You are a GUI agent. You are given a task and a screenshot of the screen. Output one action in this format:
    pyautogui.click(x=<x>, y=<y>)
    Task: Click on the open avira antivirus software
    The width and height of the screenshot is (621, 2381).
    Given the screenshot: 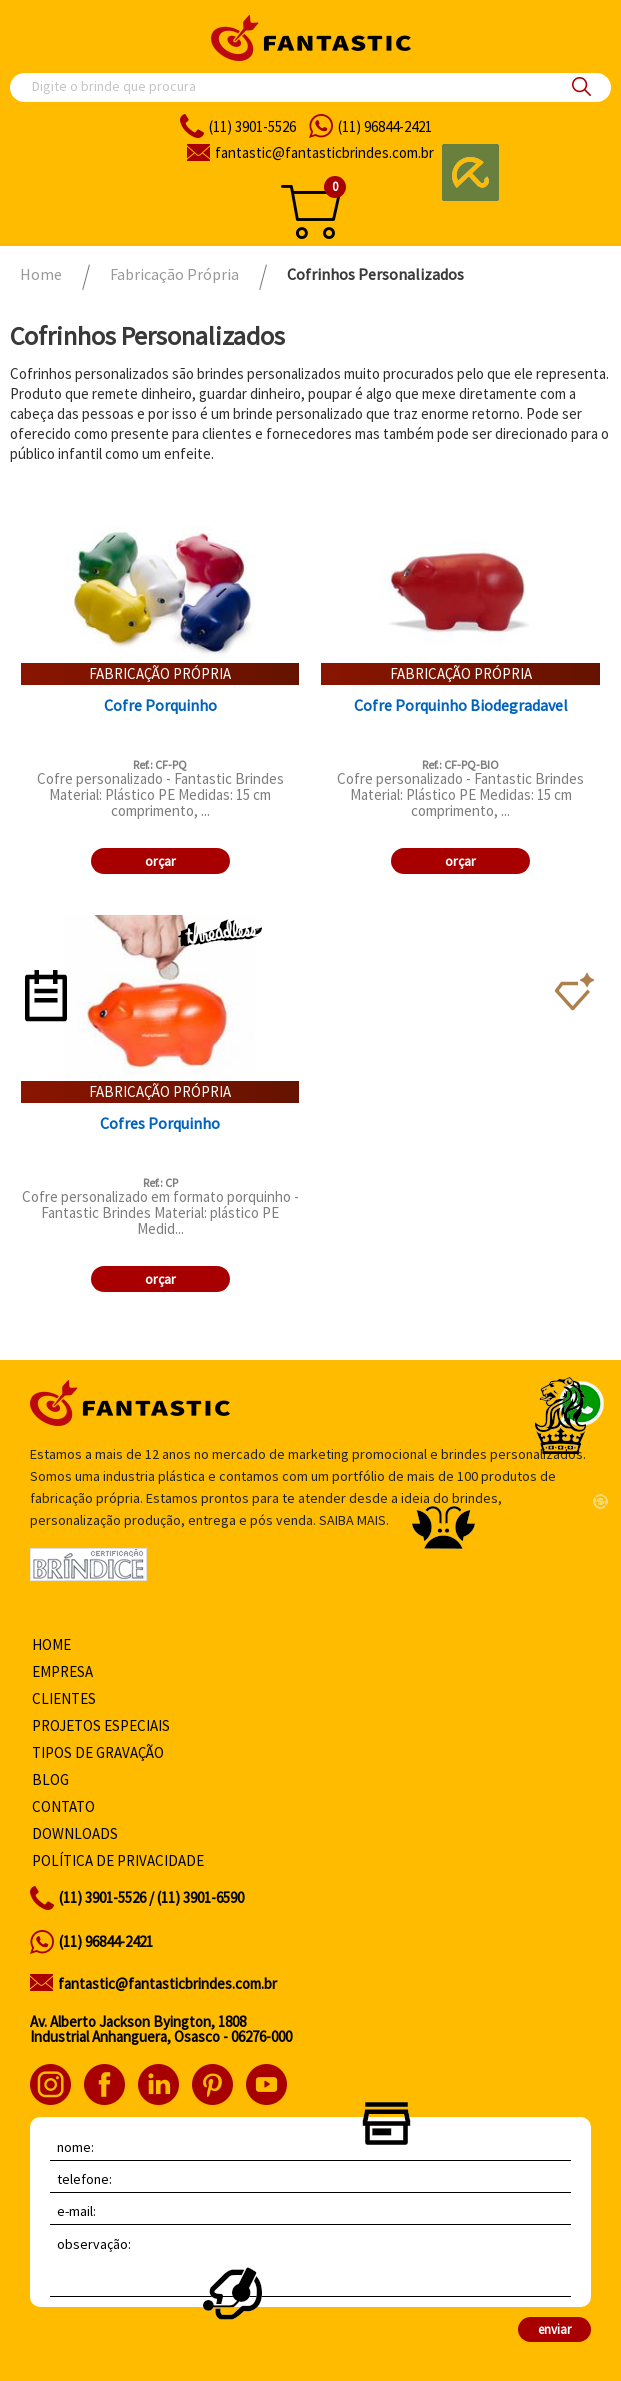 What is the action you would take?
    pyautogui.click(x=470, y=172)
    